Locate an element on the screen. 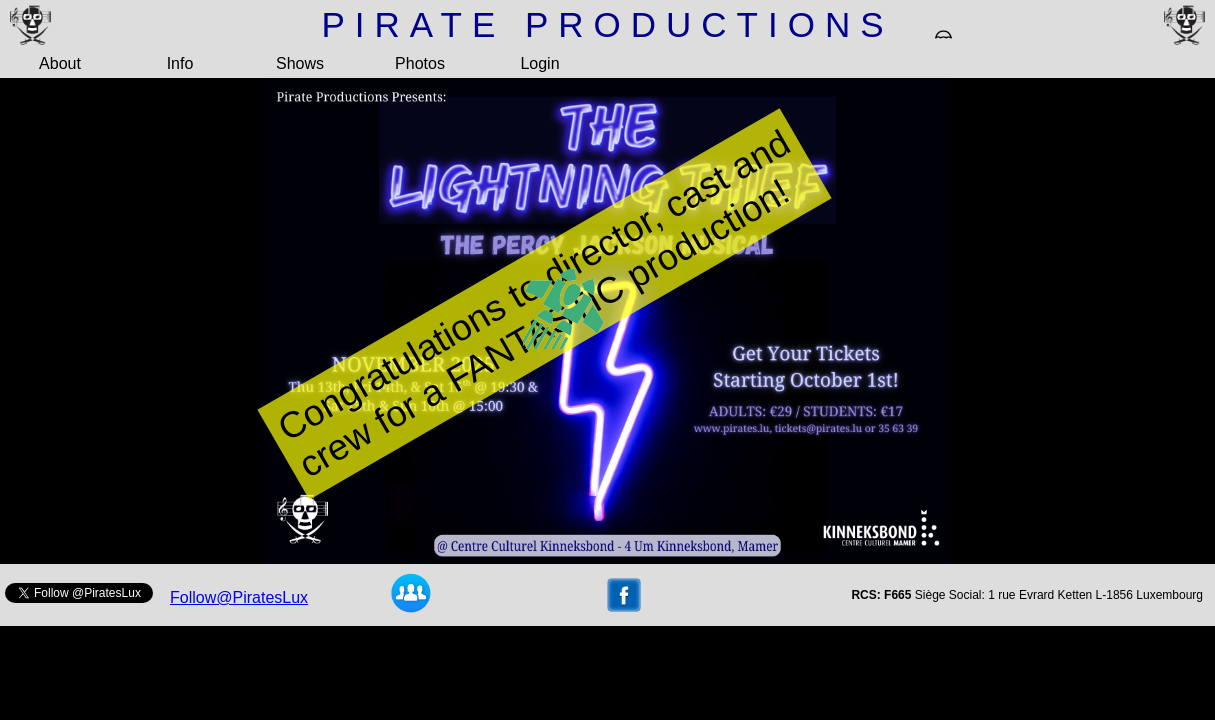 This screenshot has height=720, width=1215. jitpack package repository logo is located at coordinates (563, 308).